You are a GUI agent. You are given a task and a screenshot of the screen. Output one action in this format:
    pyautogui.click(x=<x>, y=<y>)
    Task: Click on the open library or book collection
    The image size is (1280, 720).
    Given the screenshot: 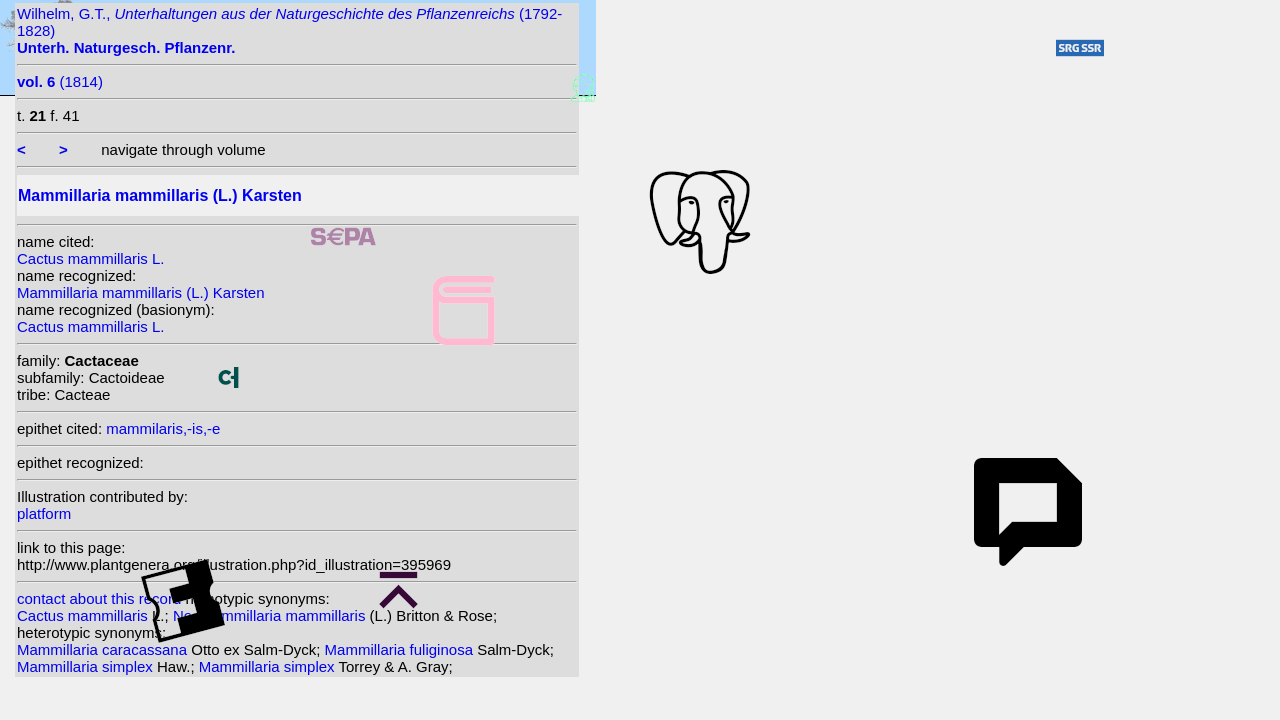 What is the action you would take?
    pyautogui.click(x=463, y=310)
    